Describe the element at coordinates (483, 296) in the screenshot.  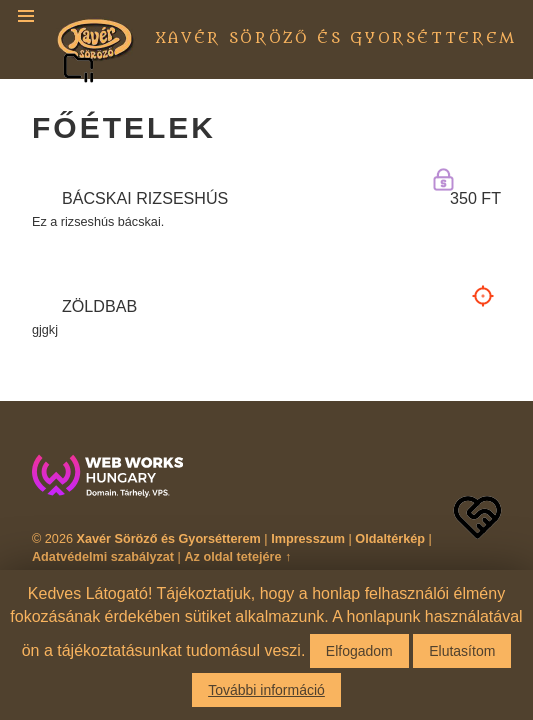
I see `center or focus on current location` at that location.